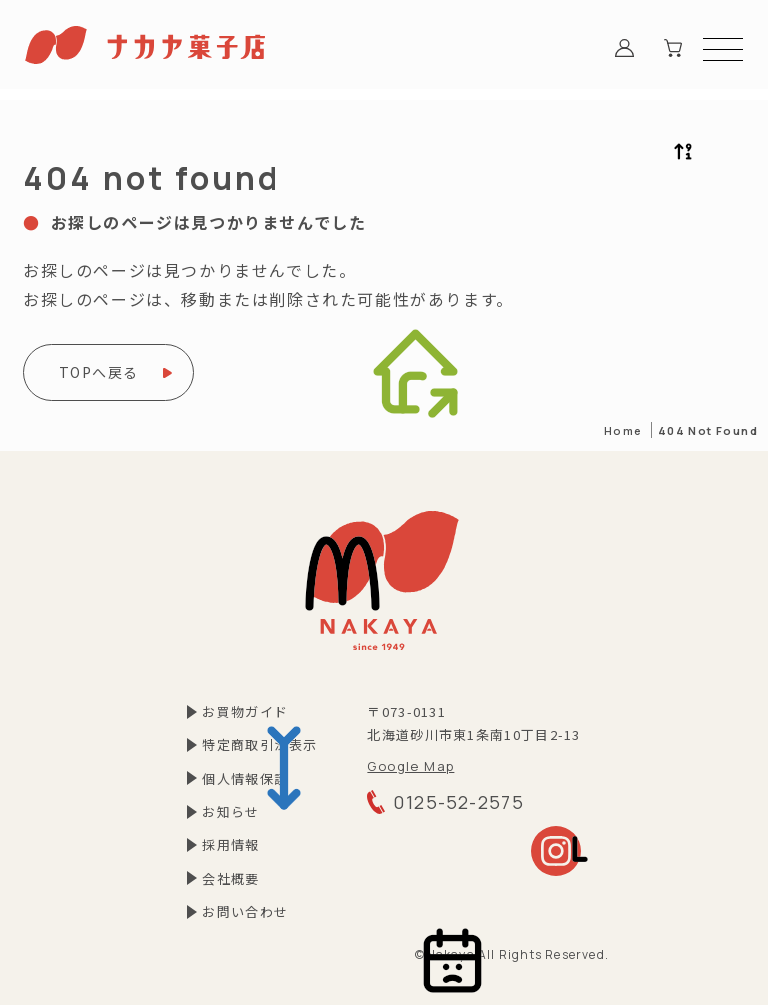 The height and width of the screenshot is (1005, 768). What do you see at coordinates (284, 768) in the screenshot?
I see `scroll down to view more content` at bounding box center [284, 768].